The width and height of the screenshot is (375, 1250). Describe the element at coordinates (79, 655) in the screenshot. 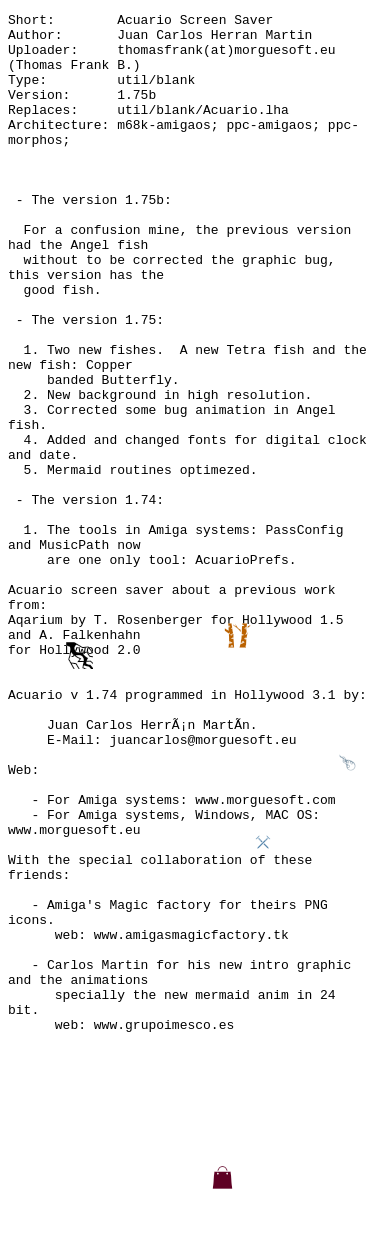

I see `indicates lightning damage or electric attack ability` at that location.